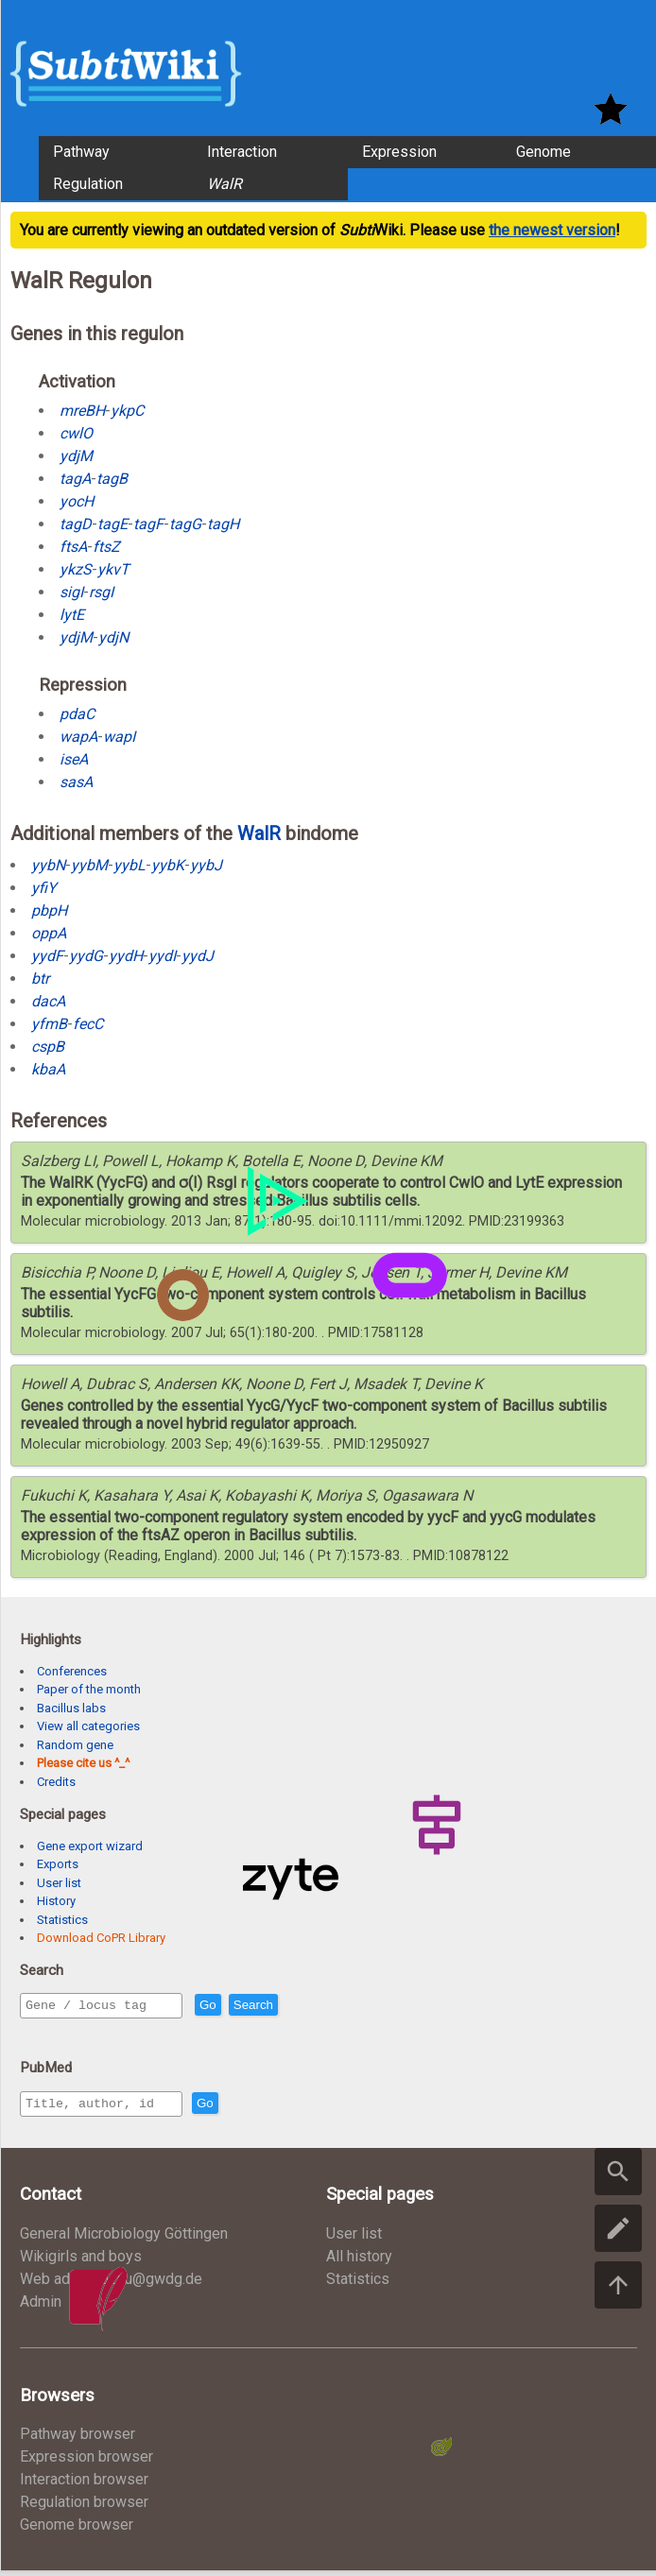 This screenshot has width=656, height=2576. Describe the element at coordinates (409, 1275) in the screenshot. I see `open Oculus VR app or settings` at that location.